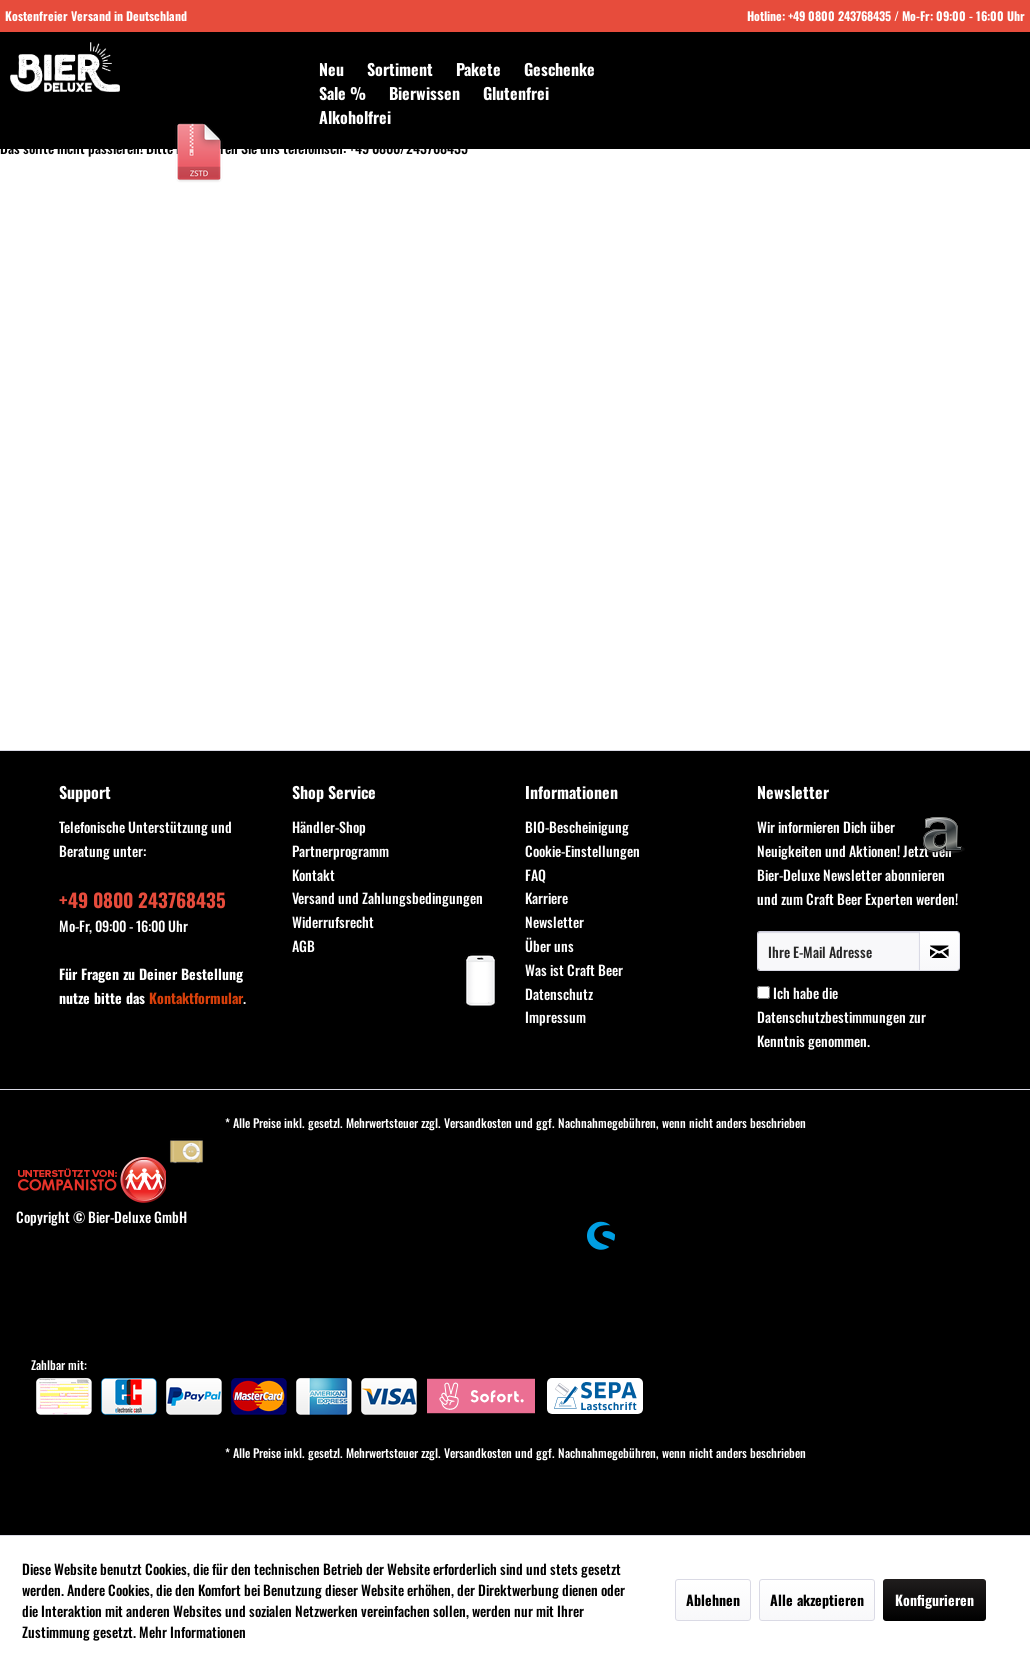 This screenshot has width=1030, height=1664. Describe the element at coordinates (942, 835) in the screenshot. I see `apply bold formatting to selected text` at that location.